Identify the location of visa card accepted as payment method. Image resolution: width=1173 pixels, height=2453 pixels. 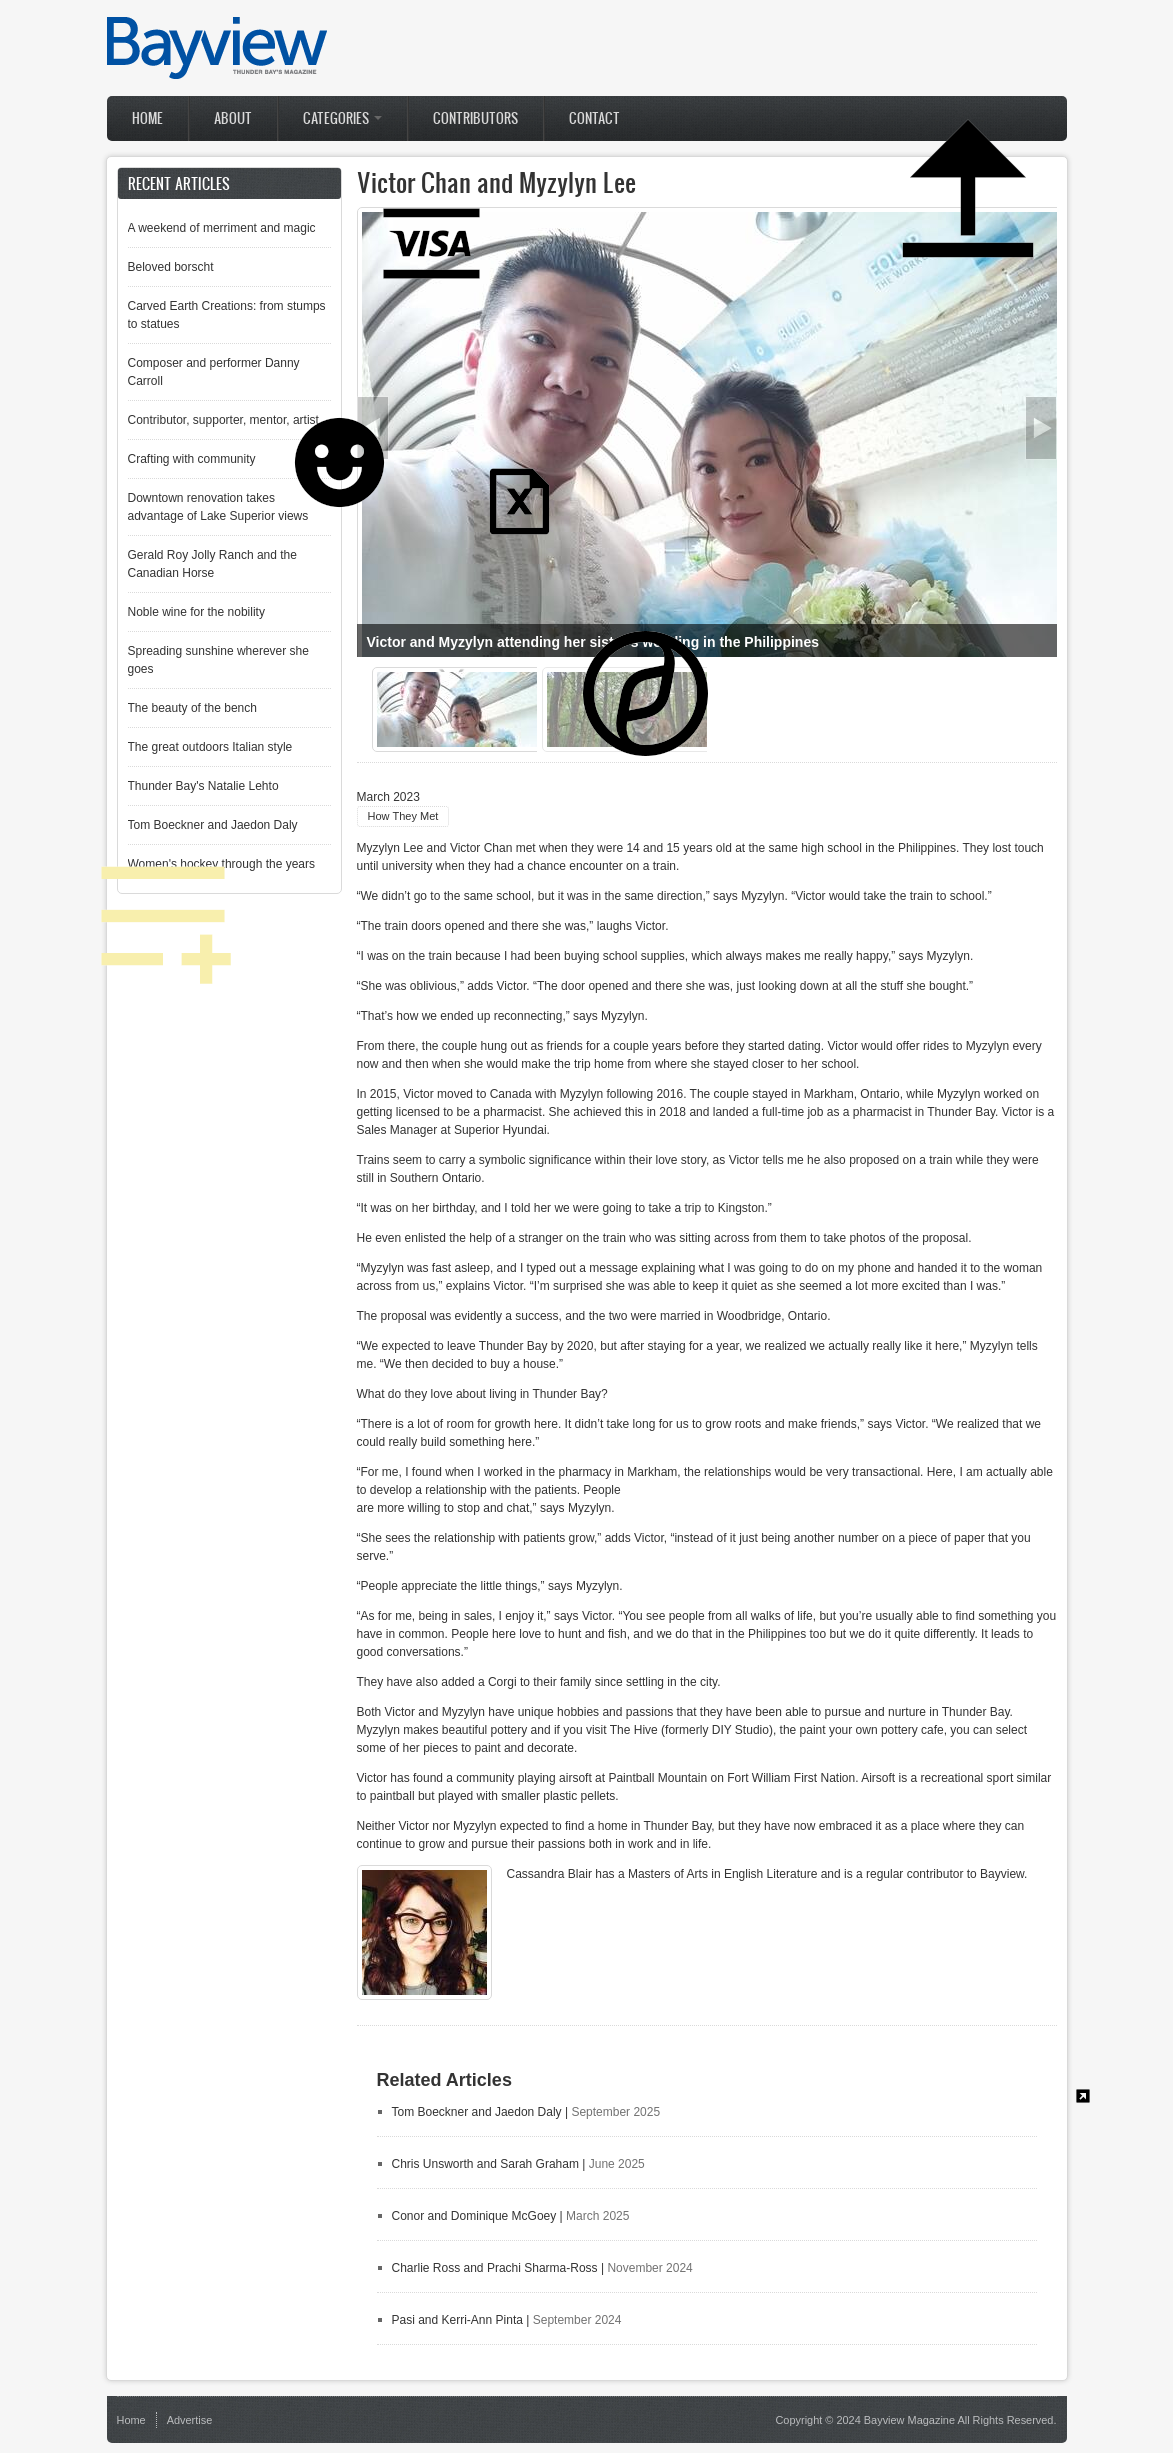
(431, 243).